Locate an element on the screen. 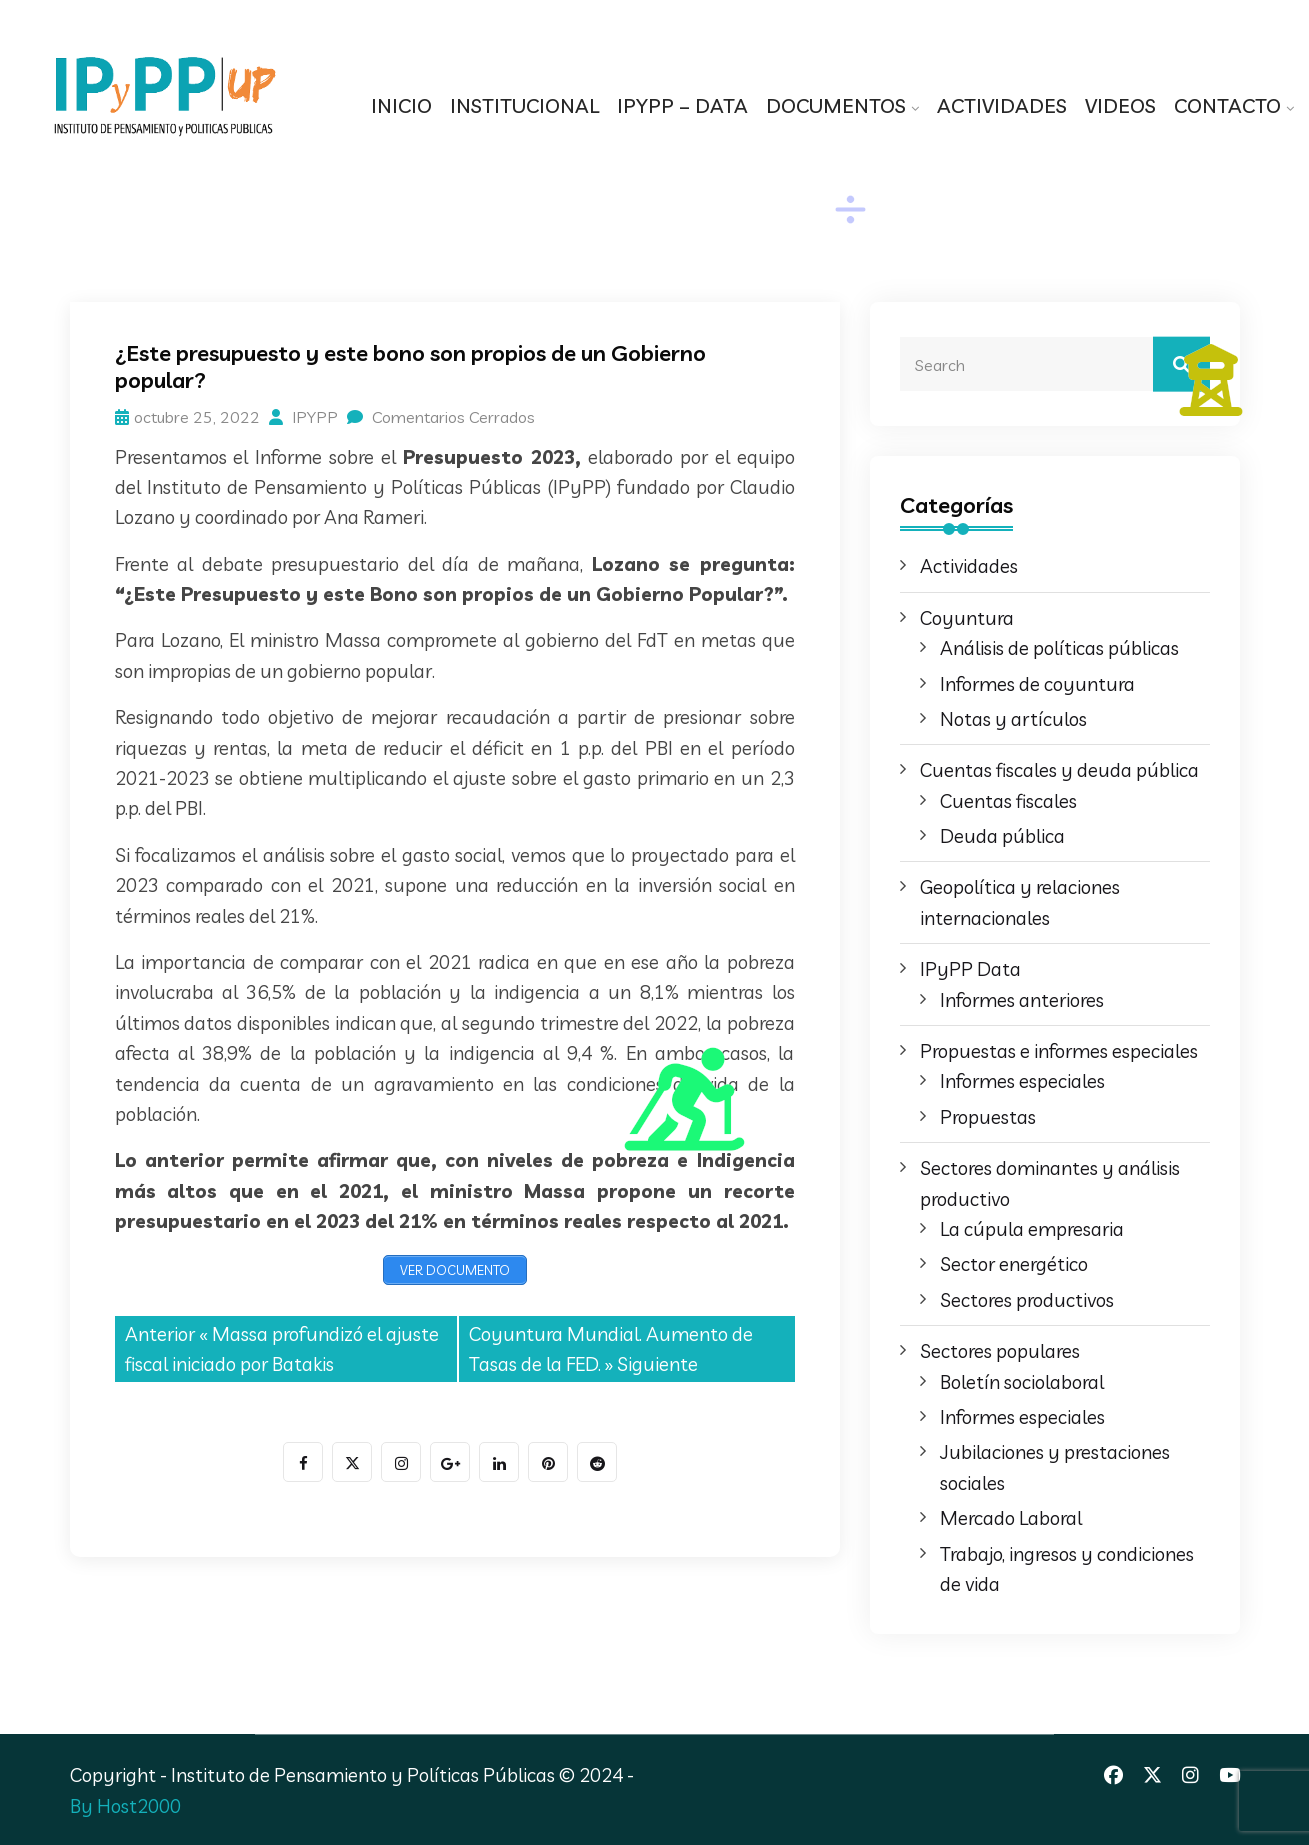 This screenshot has height=1845, width=1309. access cross-country skiing trails or activities is located at coordinates (684, 1097).